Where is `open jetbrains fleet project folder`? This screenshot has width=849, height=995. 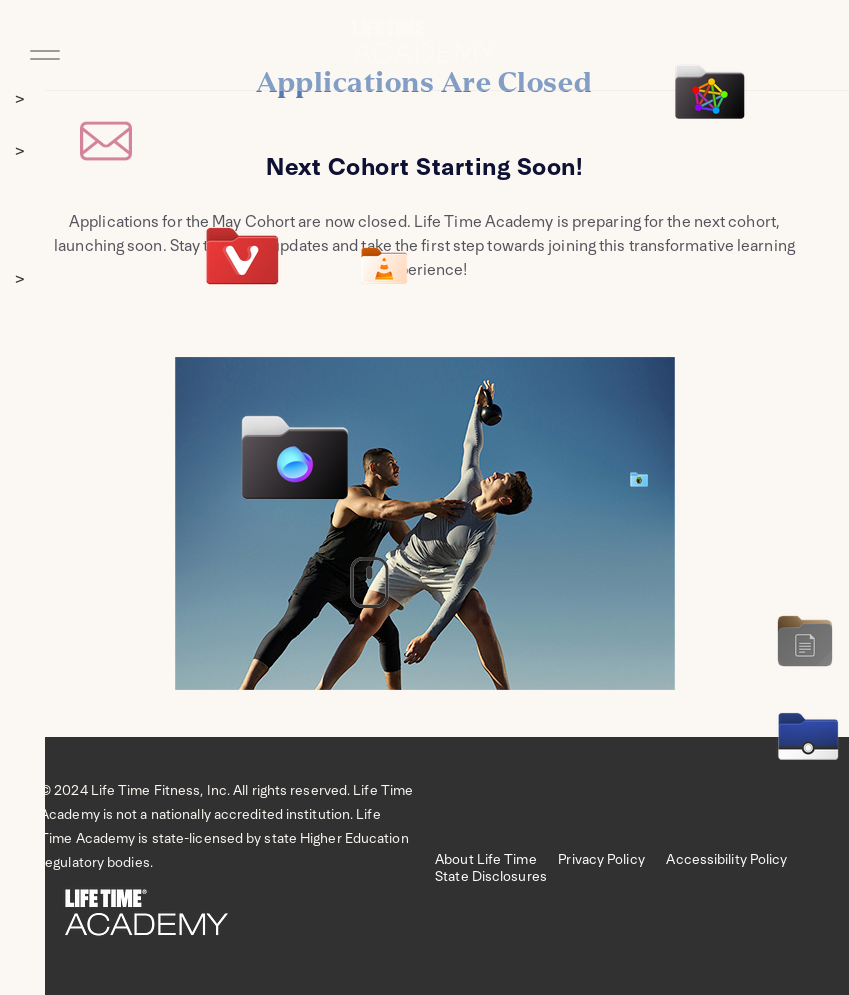 open jetbrains fleet project folder is located at coordinates (294, 460).